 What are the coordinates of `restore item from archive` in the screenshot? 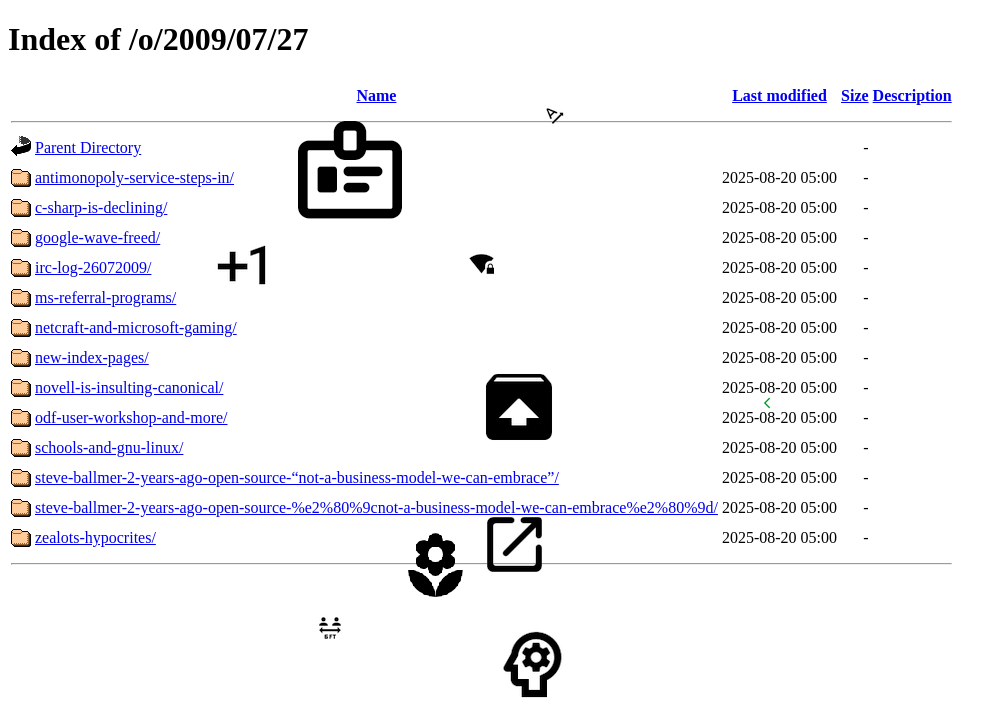 It's located at (519, 407).